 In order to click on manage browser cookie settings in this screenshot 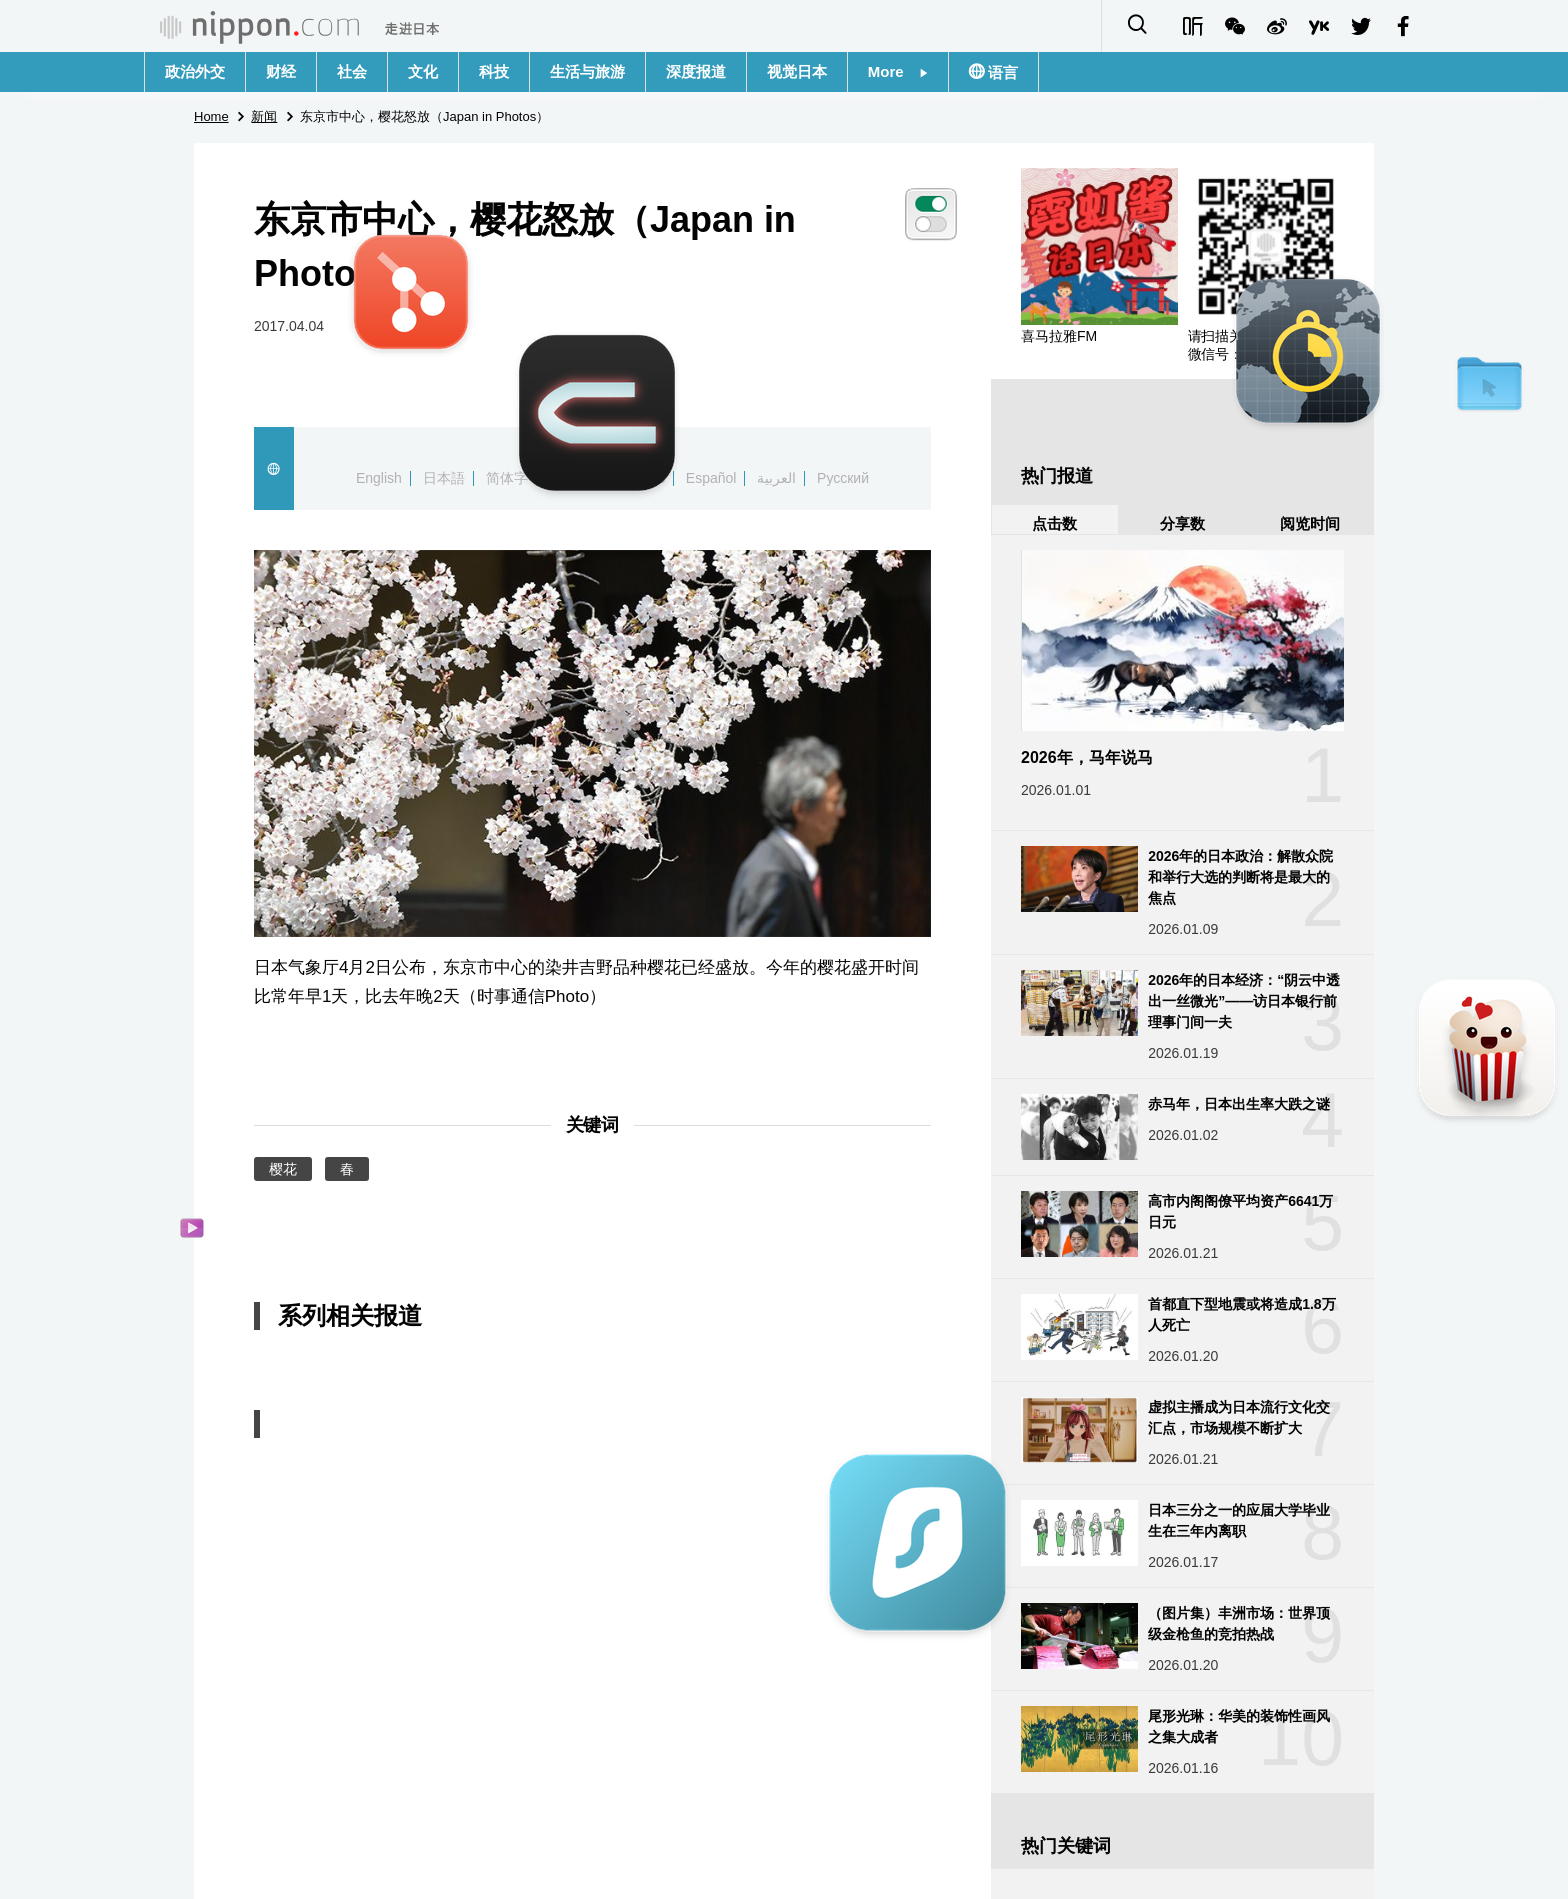, I will do `click(1308, 351)`.